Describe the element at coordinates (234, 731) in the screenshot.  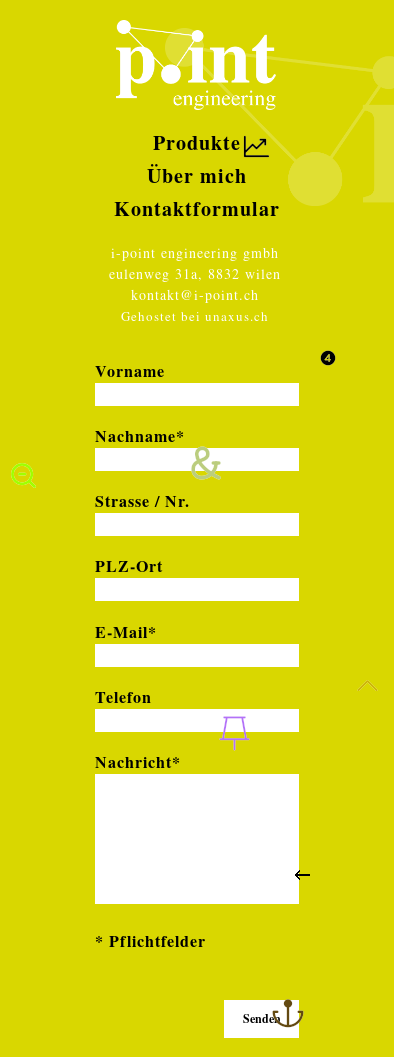
I see `pin an item to keep it visible` at that location.